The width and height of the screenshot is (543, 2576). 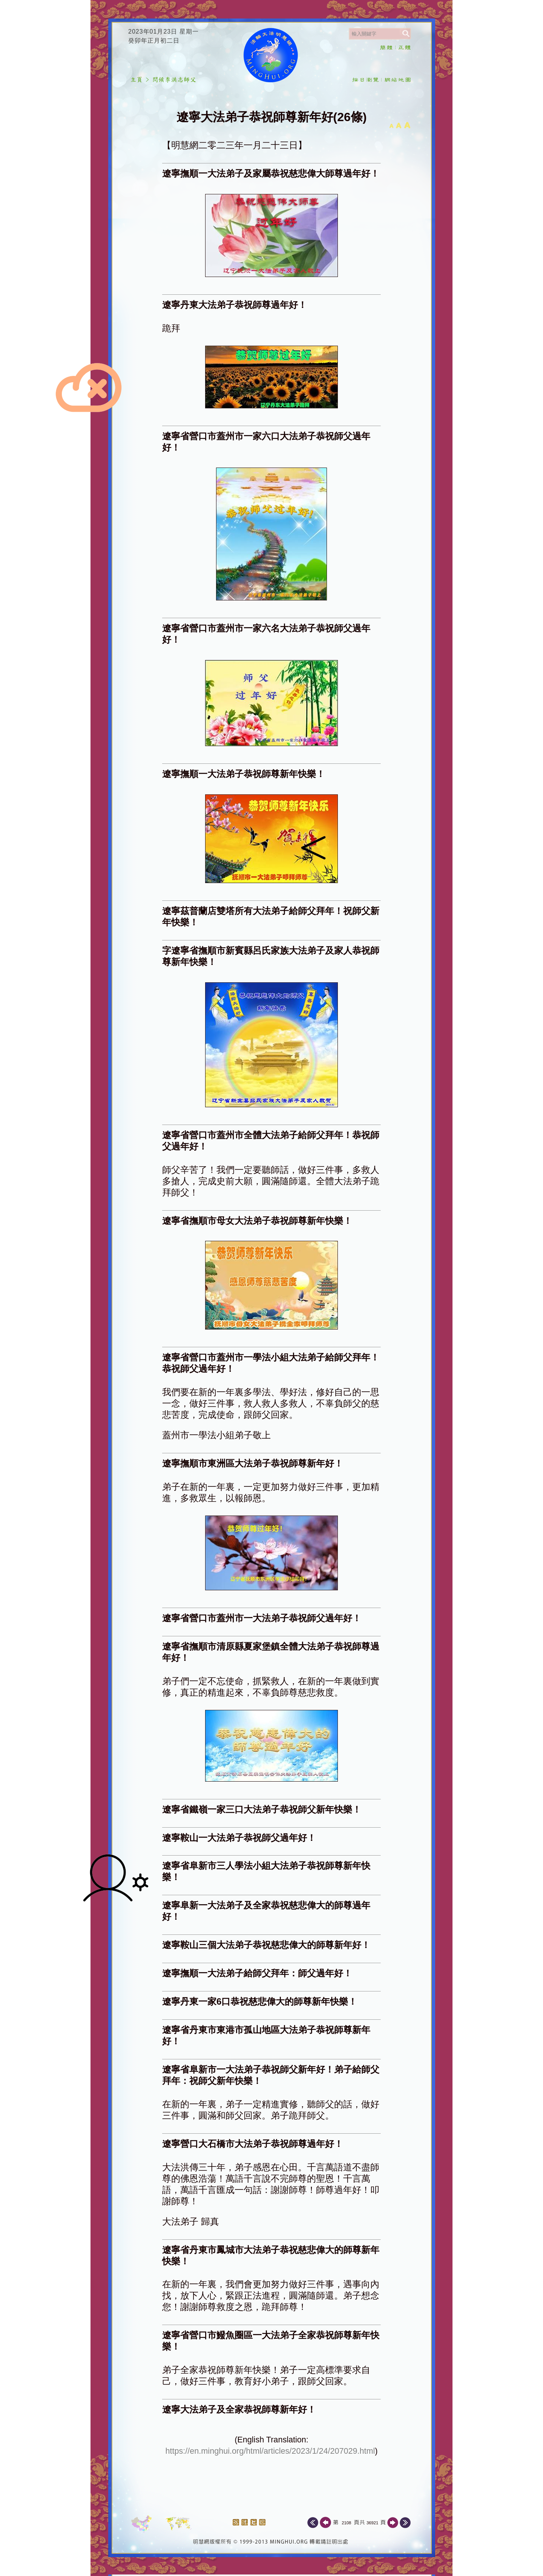 What do you see at coordinates (89, 388) in the screenshot?
I see `disconnect from cloud storage` at bounding box center [89, 388].